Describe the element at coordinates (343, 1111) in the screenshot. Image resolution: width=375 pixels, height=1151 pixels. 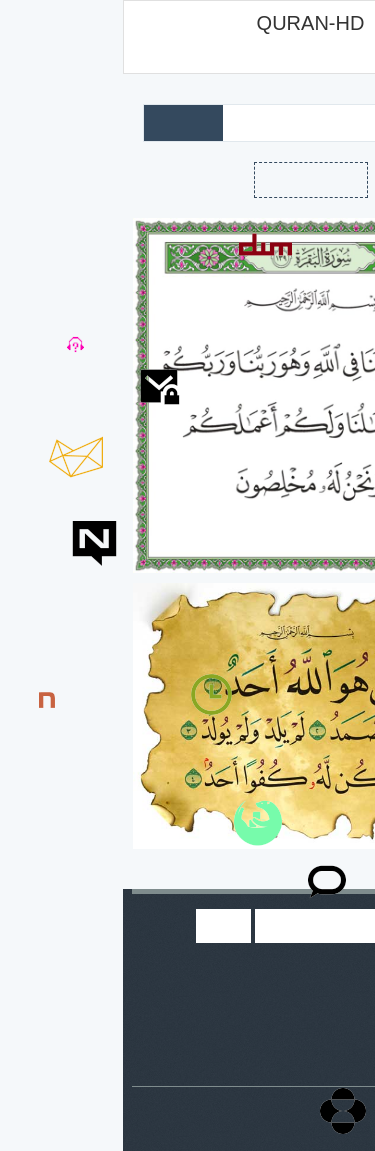
I see `Merck pharmaceutical company logo` at that location.